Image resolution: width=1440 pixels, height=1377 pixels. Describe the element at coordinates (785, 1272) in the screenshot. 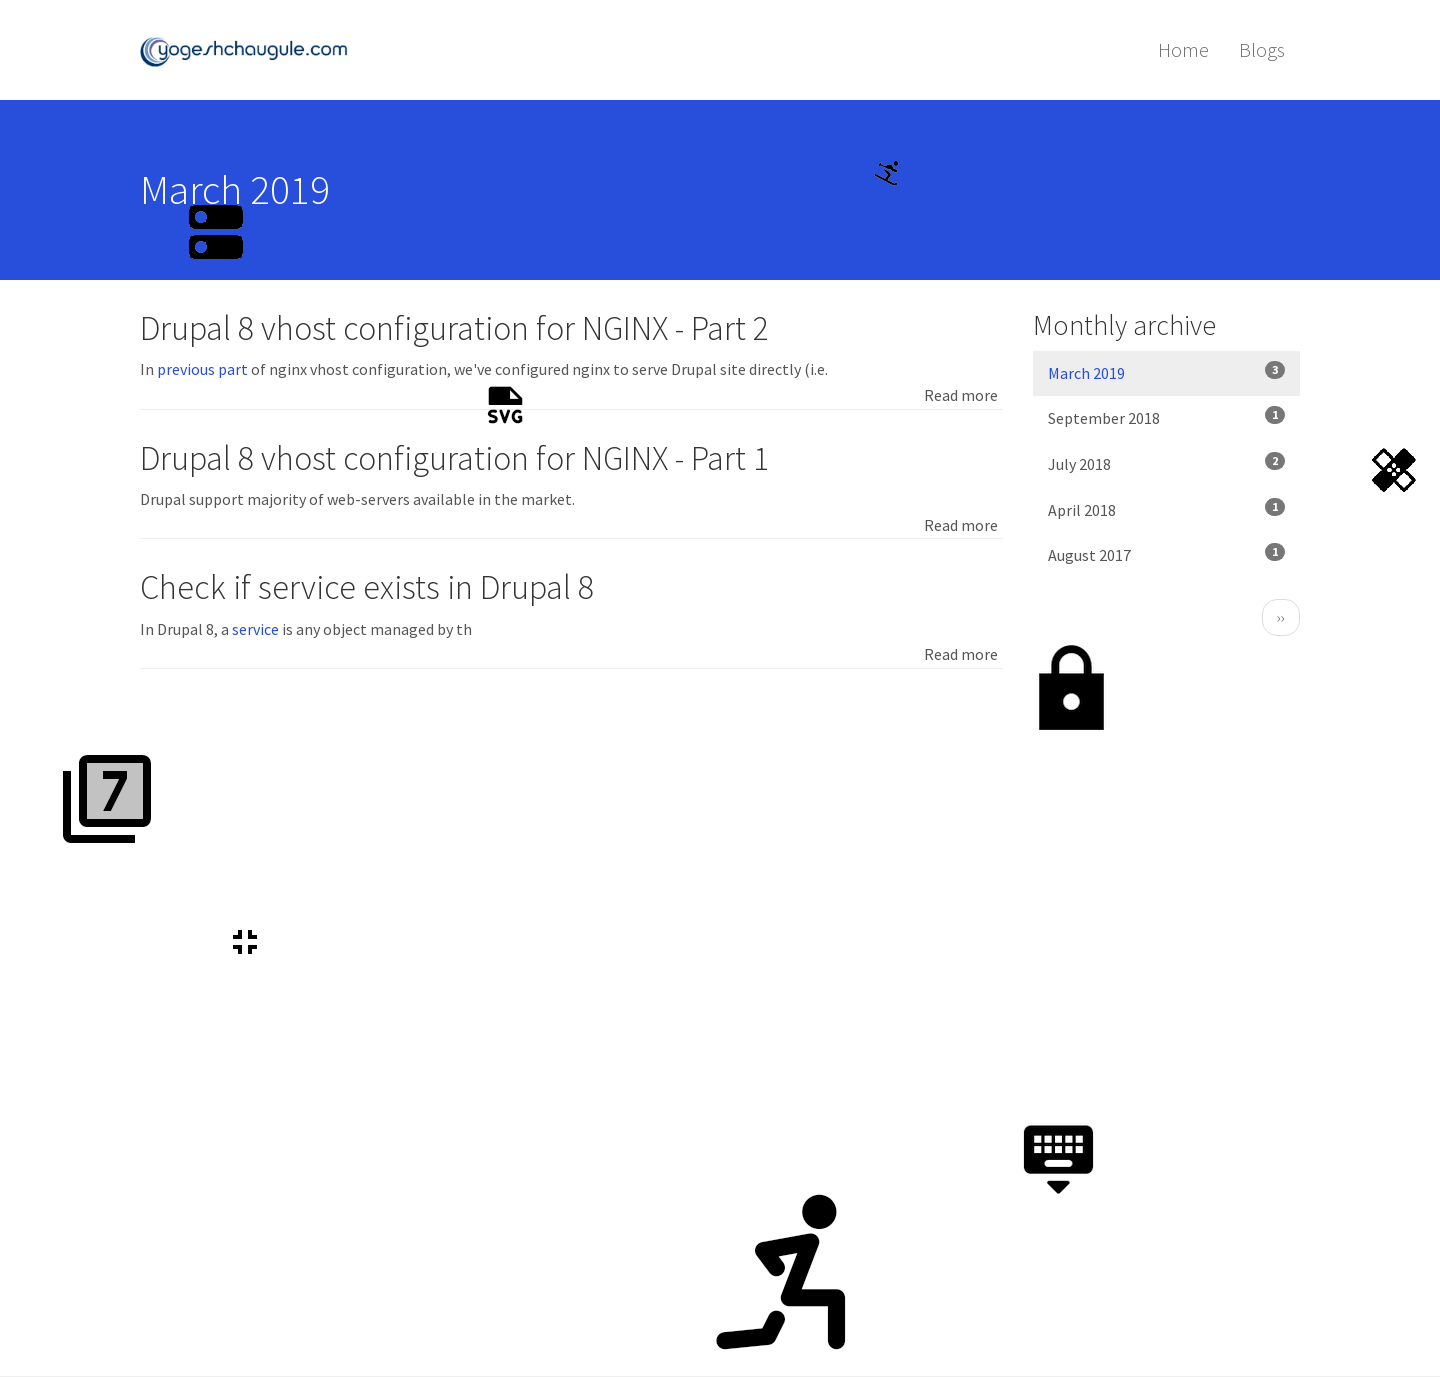

I see `access stretching exercises or warm-up routines` at that location.